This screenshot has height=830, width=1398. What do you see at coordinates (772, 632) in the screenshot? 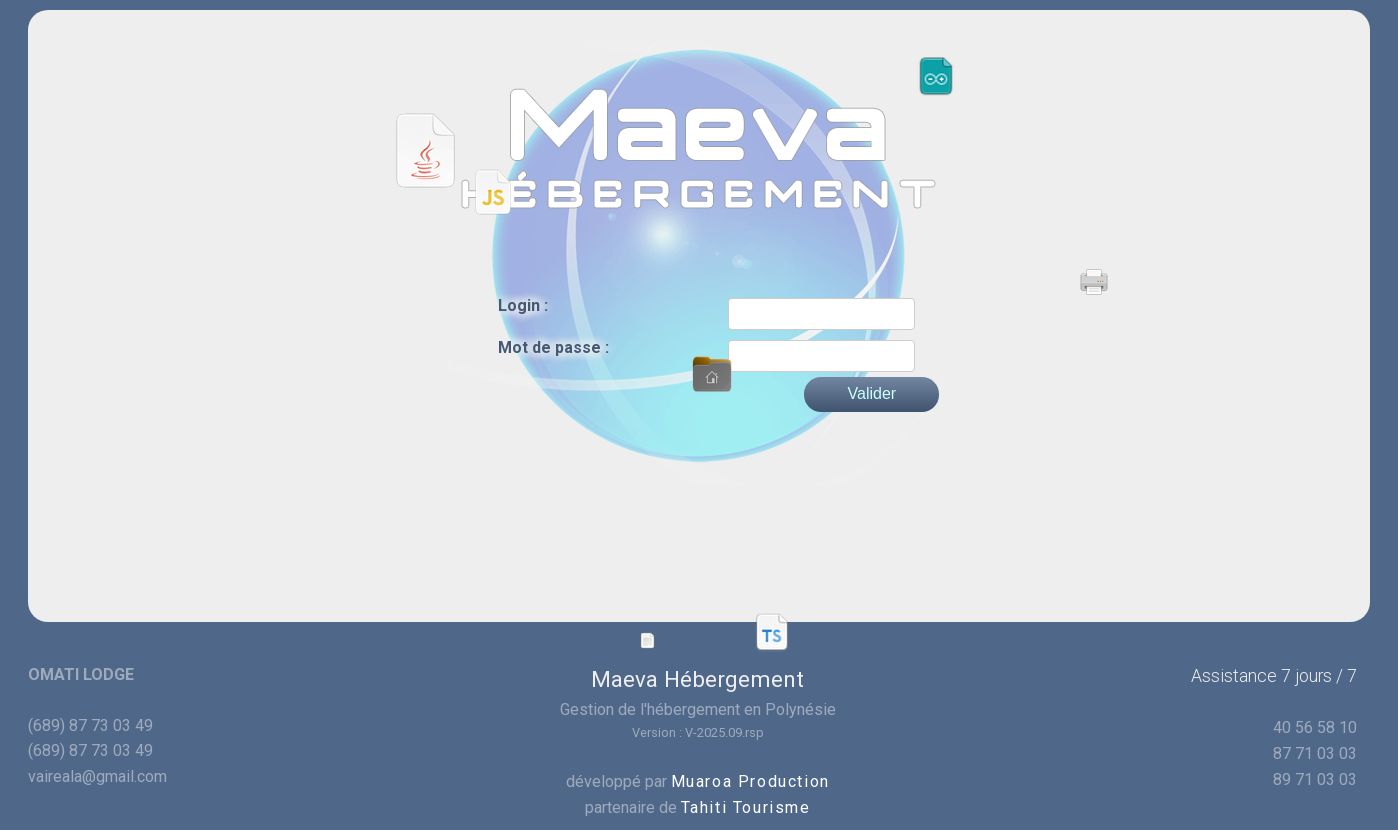
I see `a typescript source code file` at bounding box center [772, 632].